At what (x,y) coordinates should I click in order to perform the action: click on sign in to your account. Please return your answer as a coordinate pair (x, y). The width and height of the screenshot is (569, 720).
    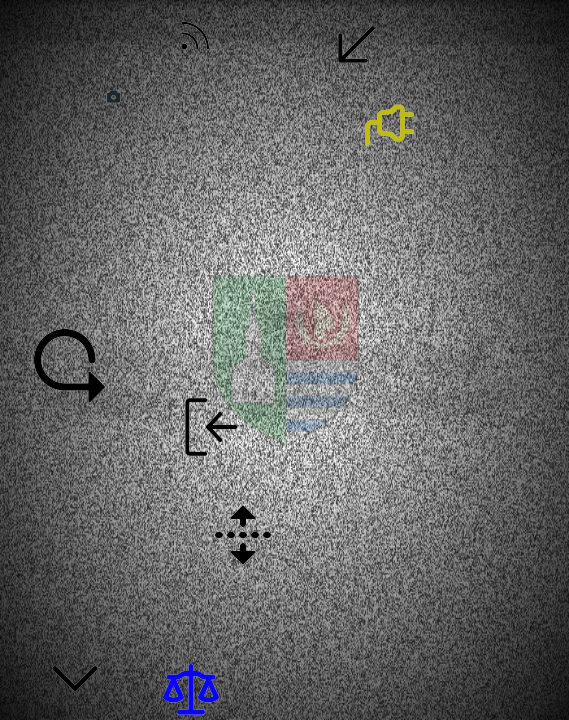
    Looking at the image, I should click on (210, 427).